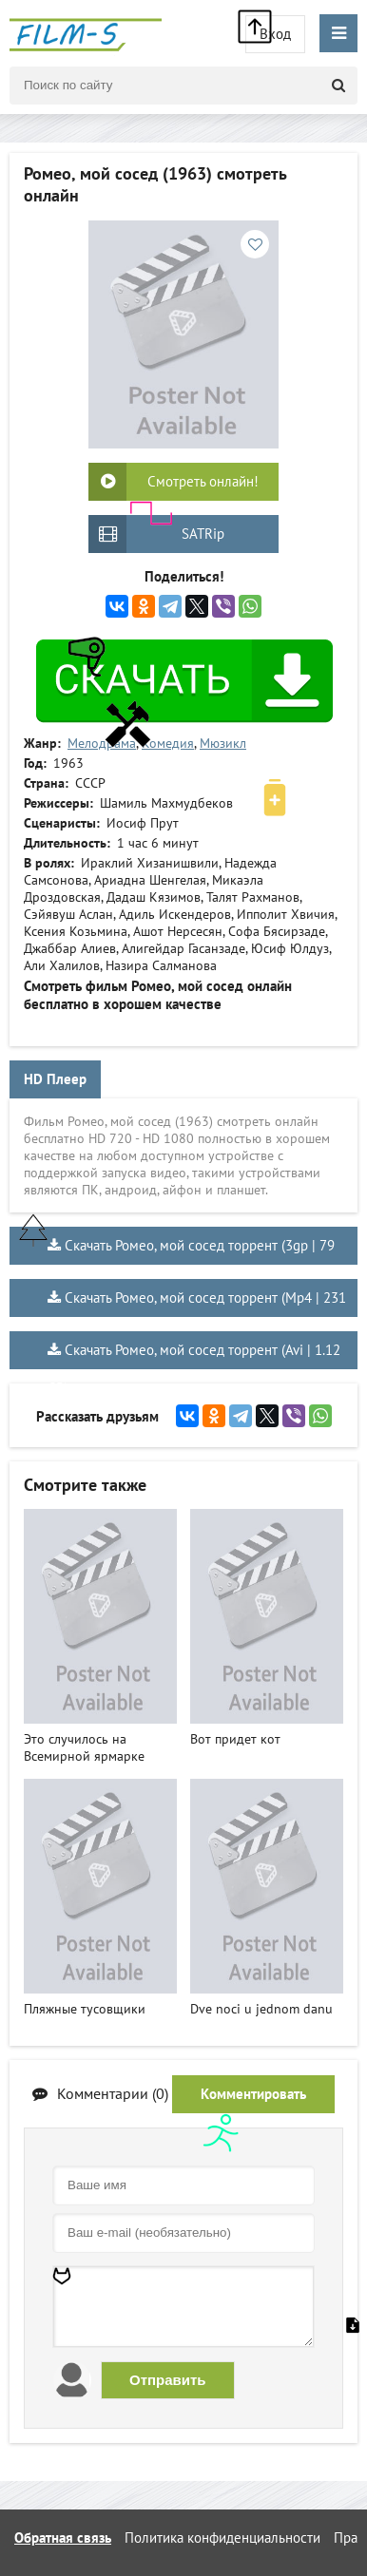  What do you see at coordinates (353, 2325) in the screenshot?
I see `download a file` at bounding box center [353, 2325].